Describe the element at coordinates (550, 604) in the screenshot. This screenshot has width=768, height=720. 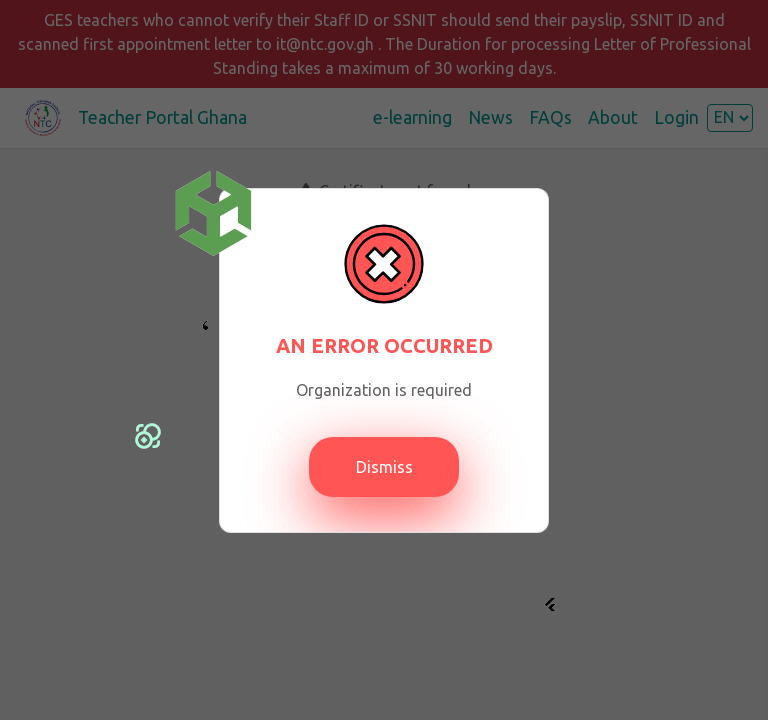
I see `Flutter framework logo` at that location.